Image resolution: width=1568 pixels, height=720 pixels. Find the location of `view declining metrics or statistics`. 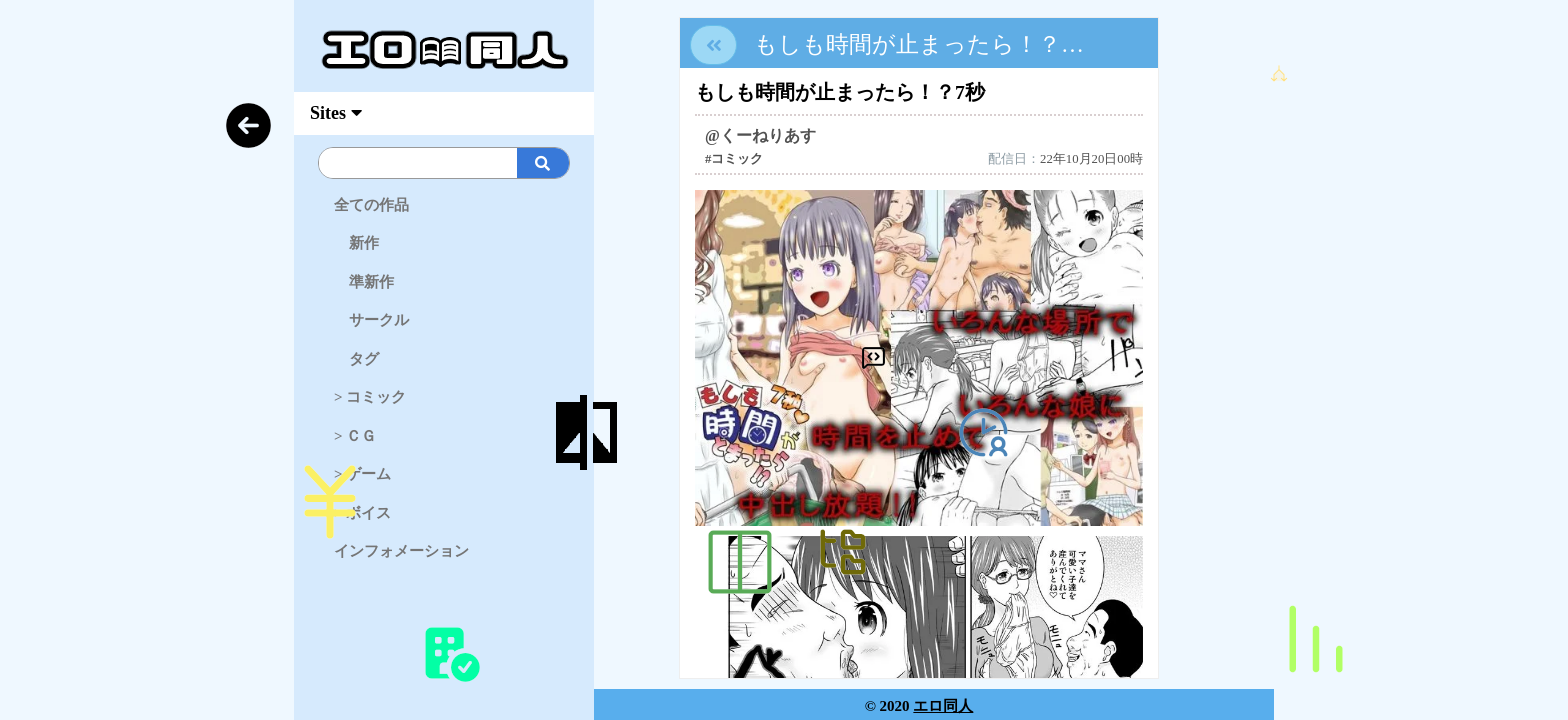

view declining metrics or statistics is located at coordinates (1316, 639).